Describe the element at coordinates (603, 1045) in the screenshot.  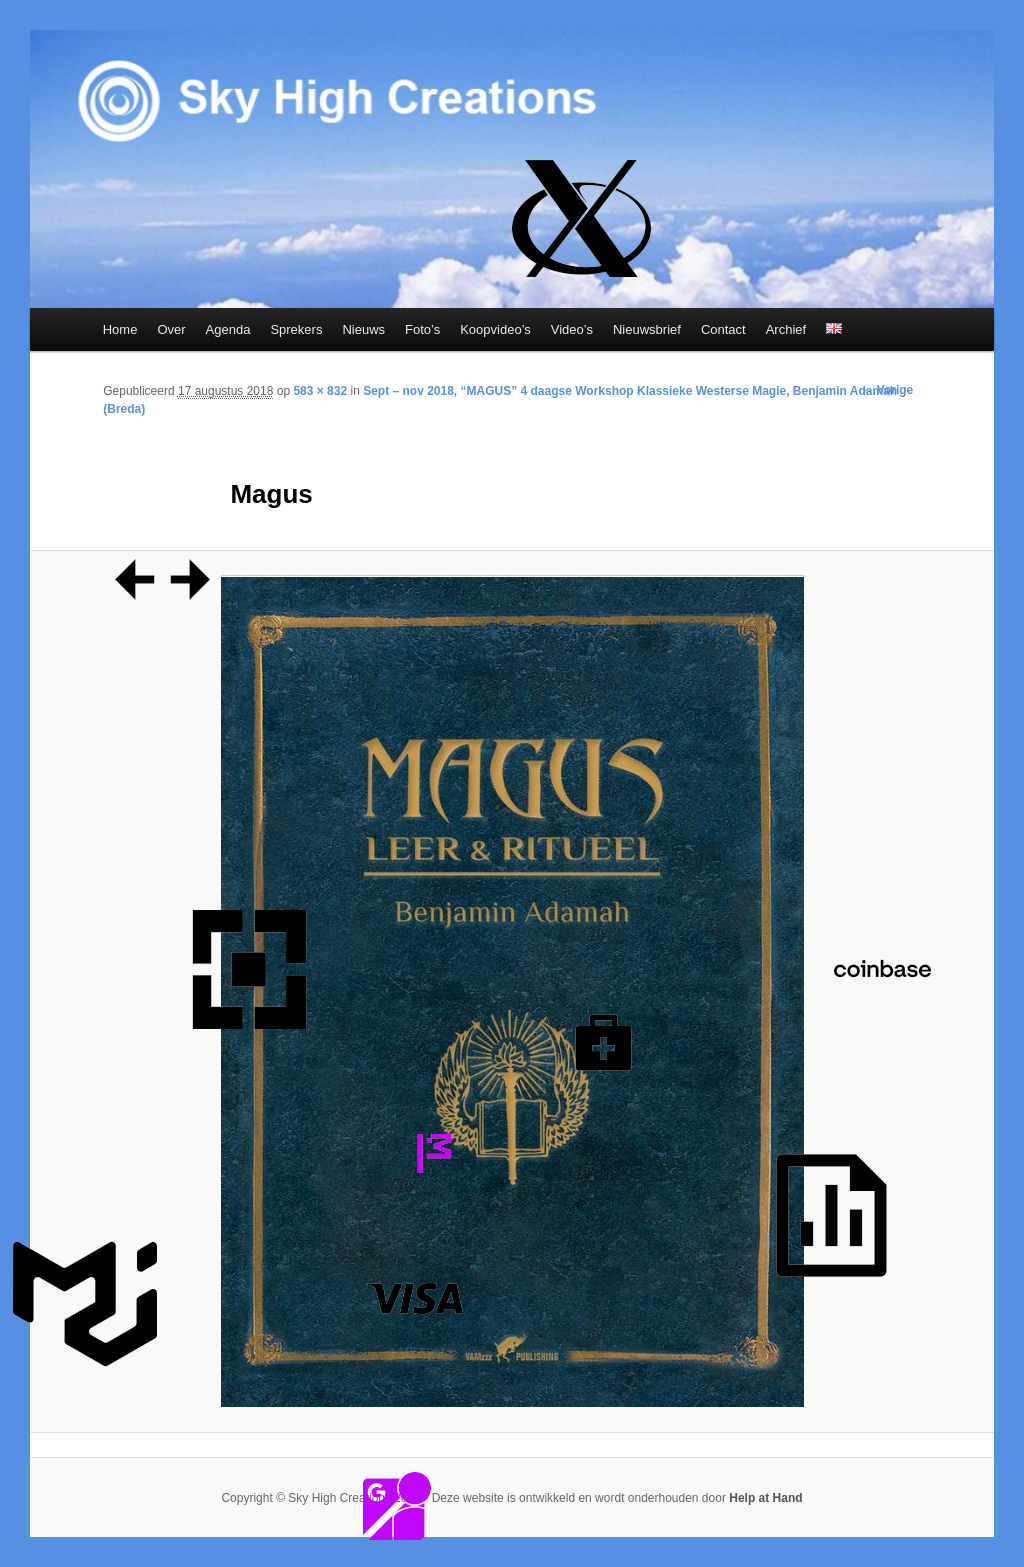
I see `access health or medical resources` at that location.